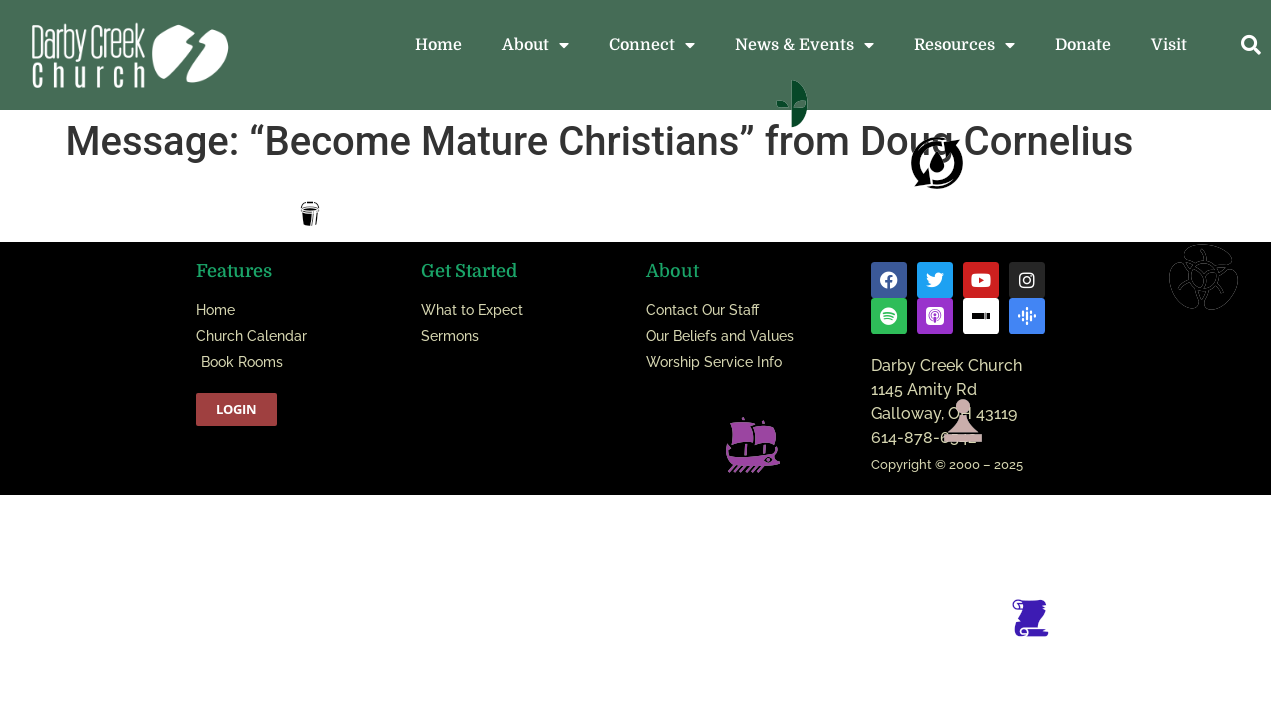 The height and width of the screenshot is (720, 1271). I want to click on view quest details or storyline, so click(1030, 618).